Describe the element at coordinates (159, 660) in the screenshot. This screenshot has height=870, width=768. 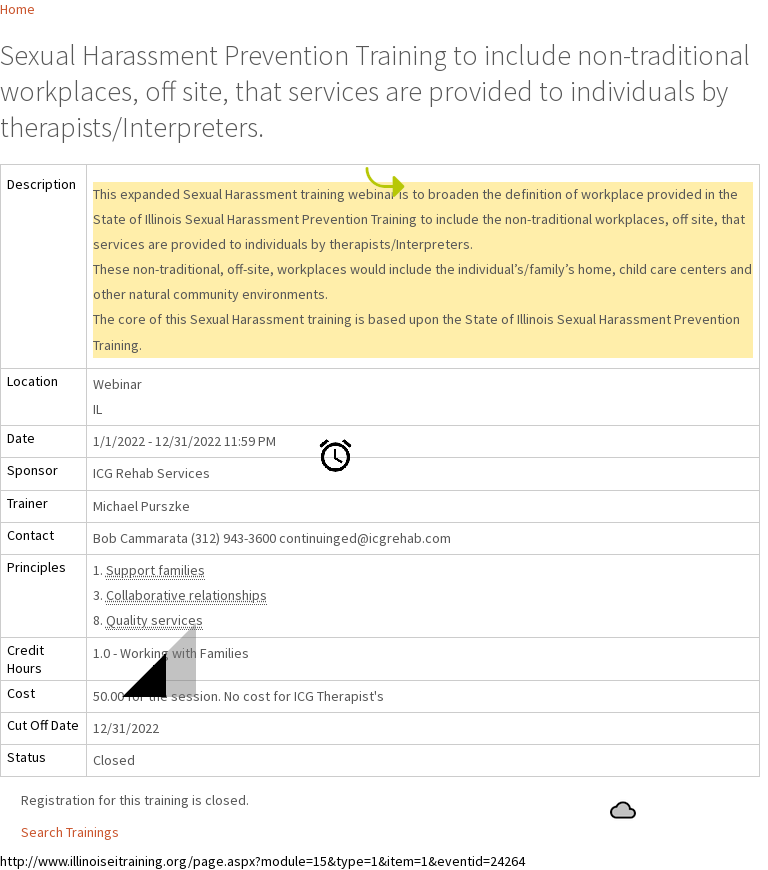
I see `indicates weak cellular signal strength (2 bars)` at that location.